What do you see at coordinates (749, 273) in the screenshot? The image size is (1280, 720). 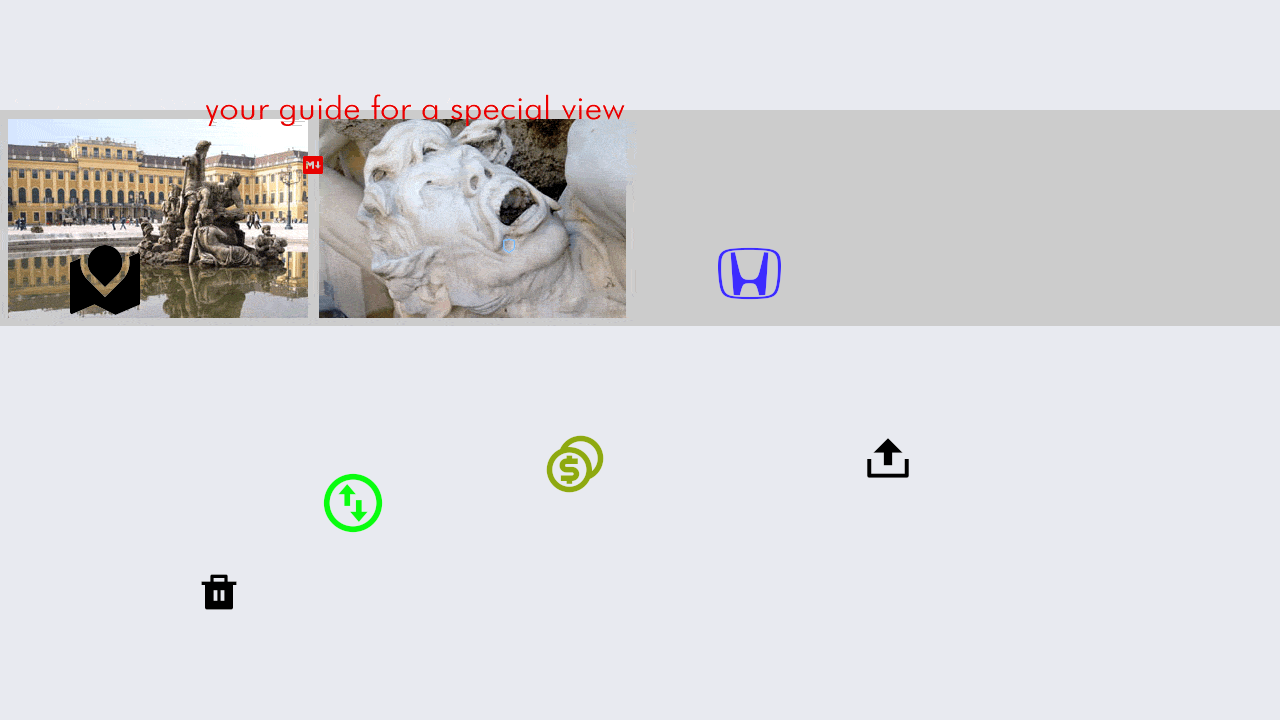 I see `Honda brand or dealership app` at bounding box center [749, 273].